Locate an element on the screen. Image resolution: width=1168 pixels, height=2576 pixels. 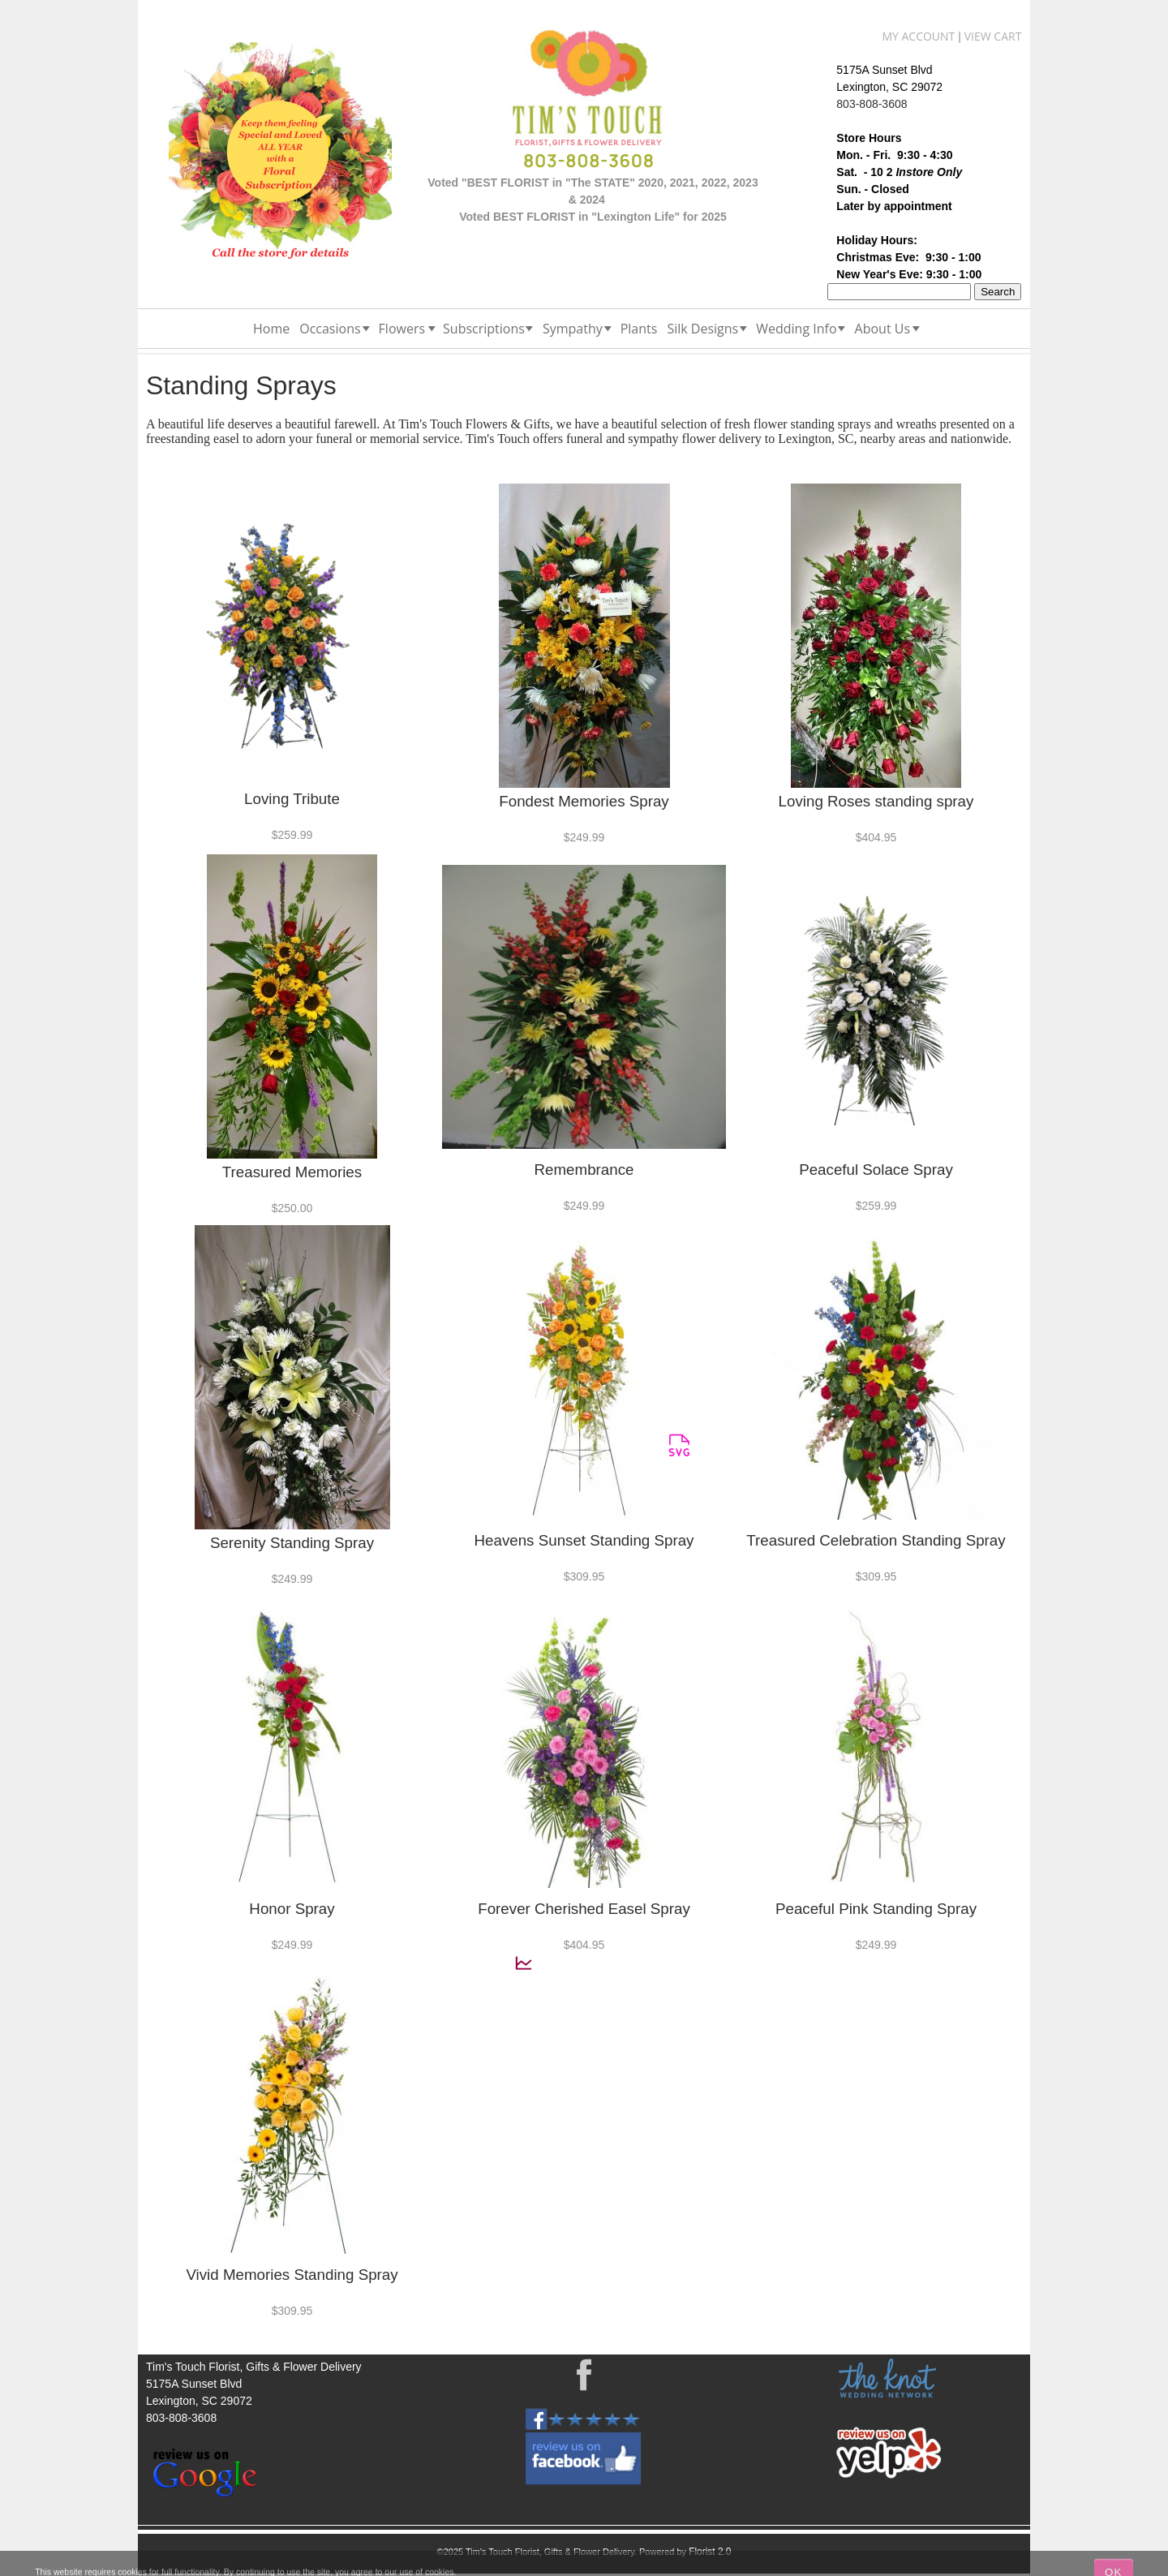
view or open an SVG file is located at coordinates (679, 1446).